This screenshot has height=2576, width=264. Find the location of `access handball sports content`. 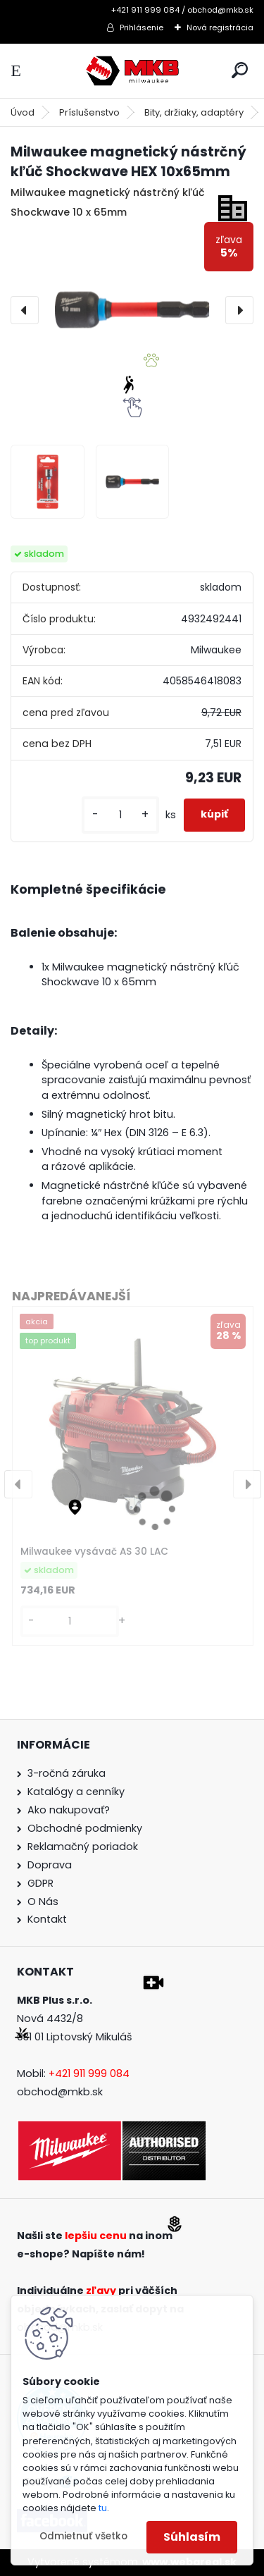

access handball sports content is located at coordinates (128, 384).